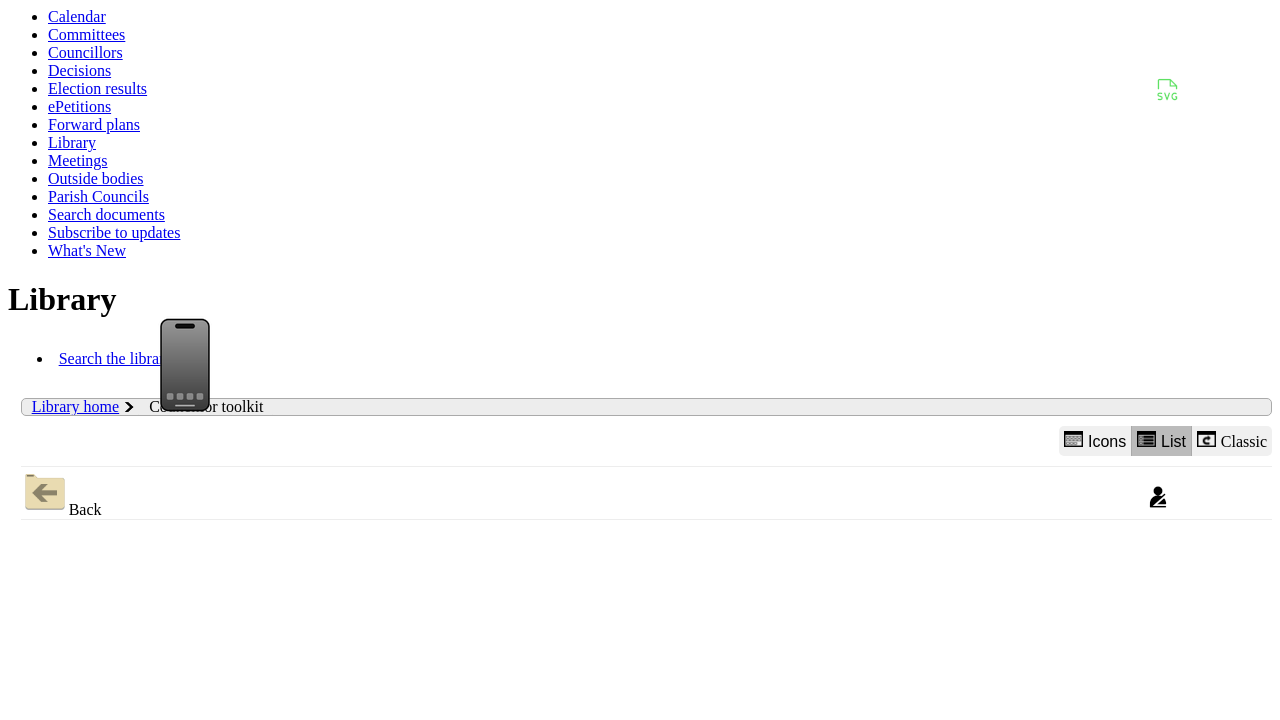 The width and height of the screenshot is (1280, 720). Describe the element at coordinates (185, 365) in the screenshot. I see `iPhone device icon` at that location.